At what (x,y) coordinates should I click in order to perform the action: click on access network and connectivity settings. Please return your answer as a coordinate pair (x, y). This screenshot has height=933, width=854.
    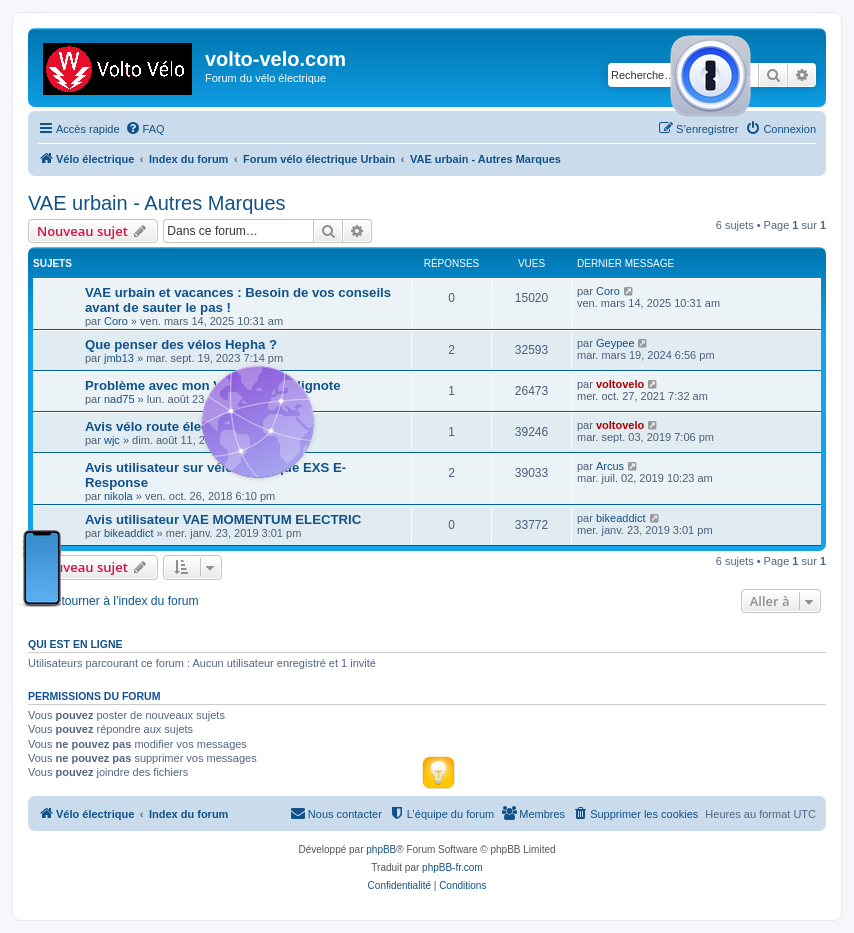
    Looking at the image, I should click on (258, 422).